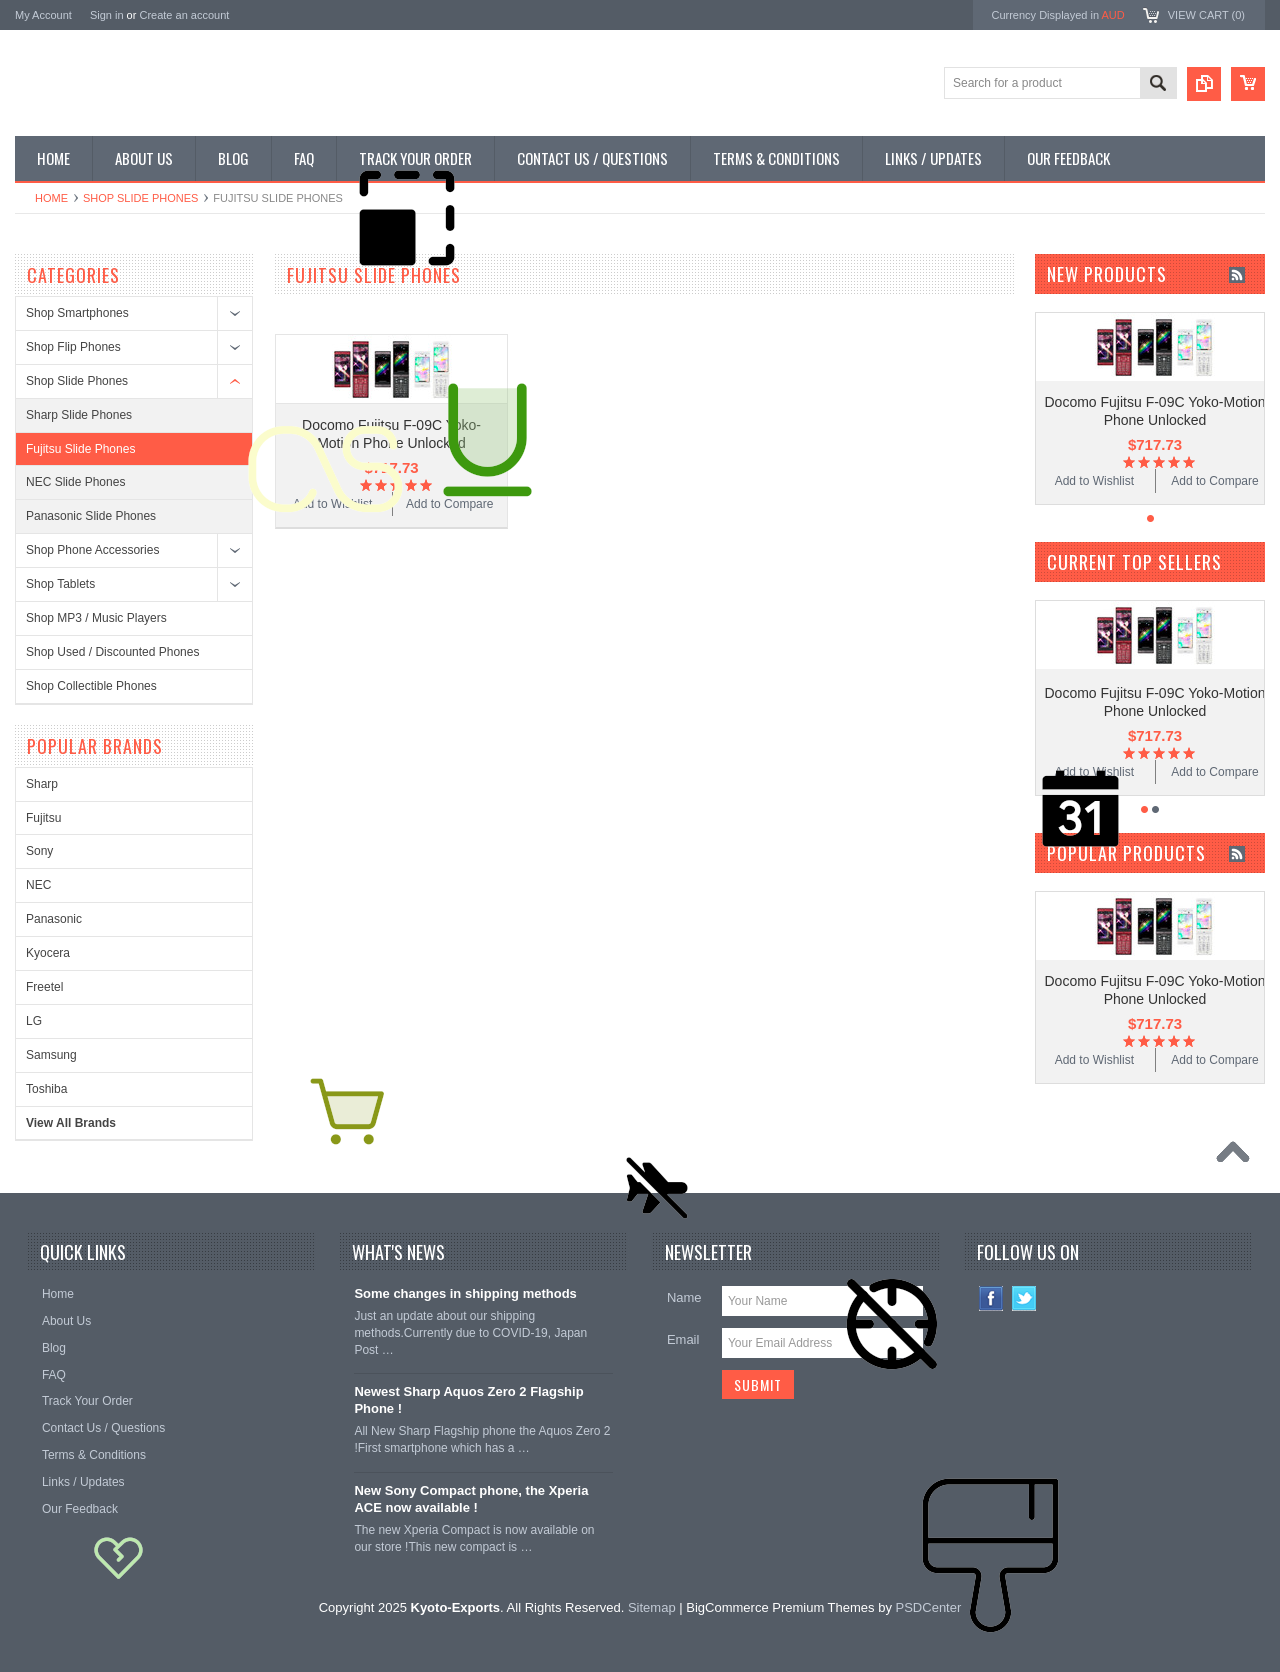  Describe the element at coordinates (487, 432) in the screenshot. I see `apply underline formatting to selected text` at that location.